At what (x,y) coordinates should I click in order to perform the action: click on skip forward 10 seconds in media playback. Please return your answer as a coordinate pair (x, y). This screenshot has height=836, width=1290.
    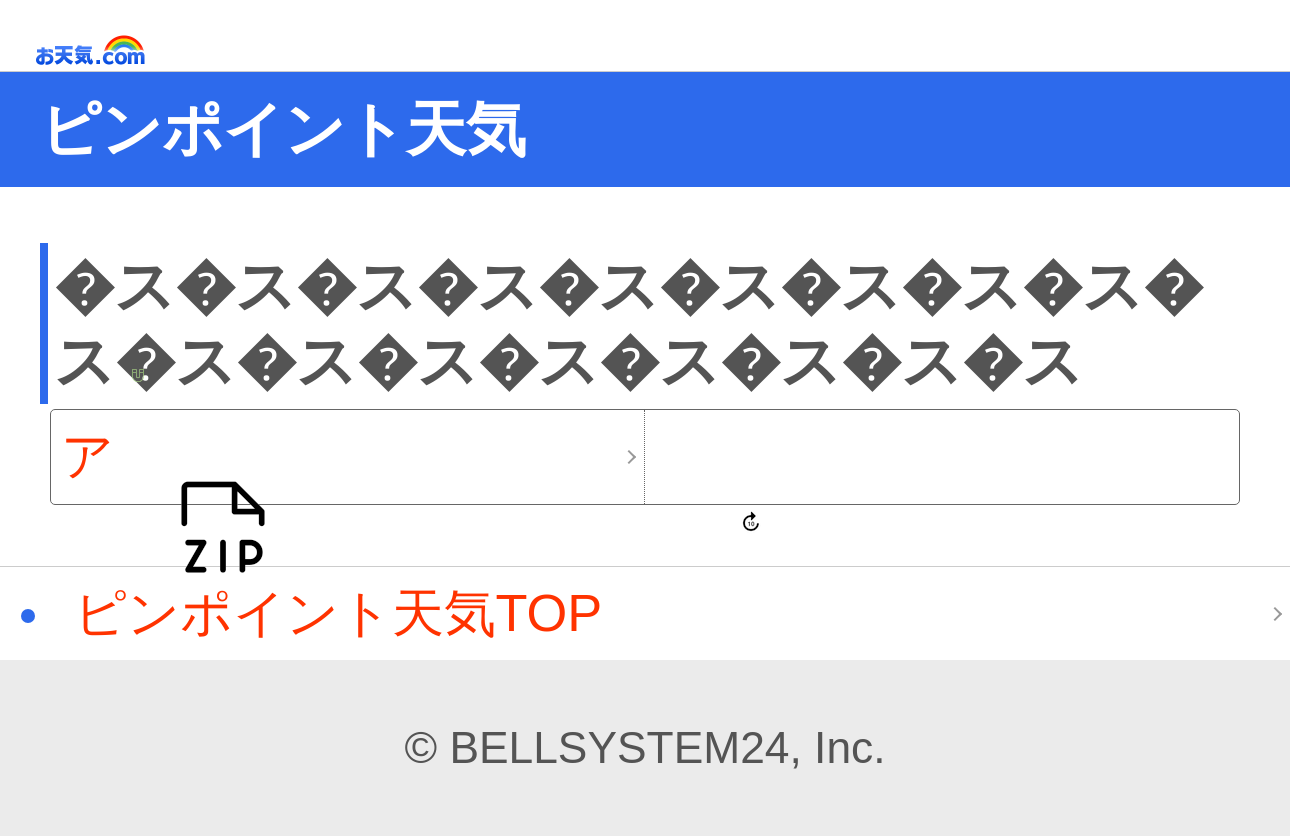
    Looking at the image, I should click on (751, 522).